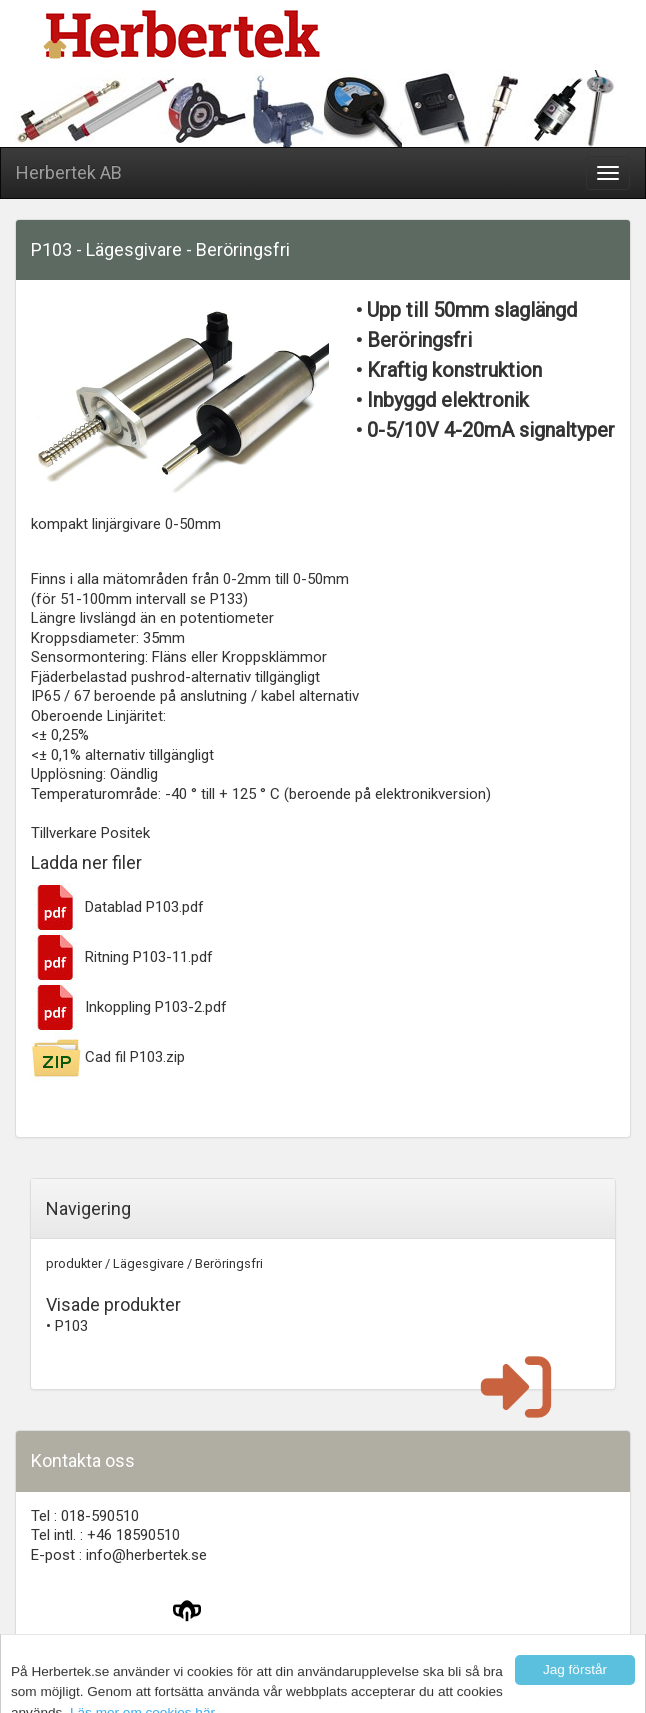 This screenshot has height=1713, width=646. I want to click on indicates respiratory protection or ventilator equipment, so click(187, 1610).